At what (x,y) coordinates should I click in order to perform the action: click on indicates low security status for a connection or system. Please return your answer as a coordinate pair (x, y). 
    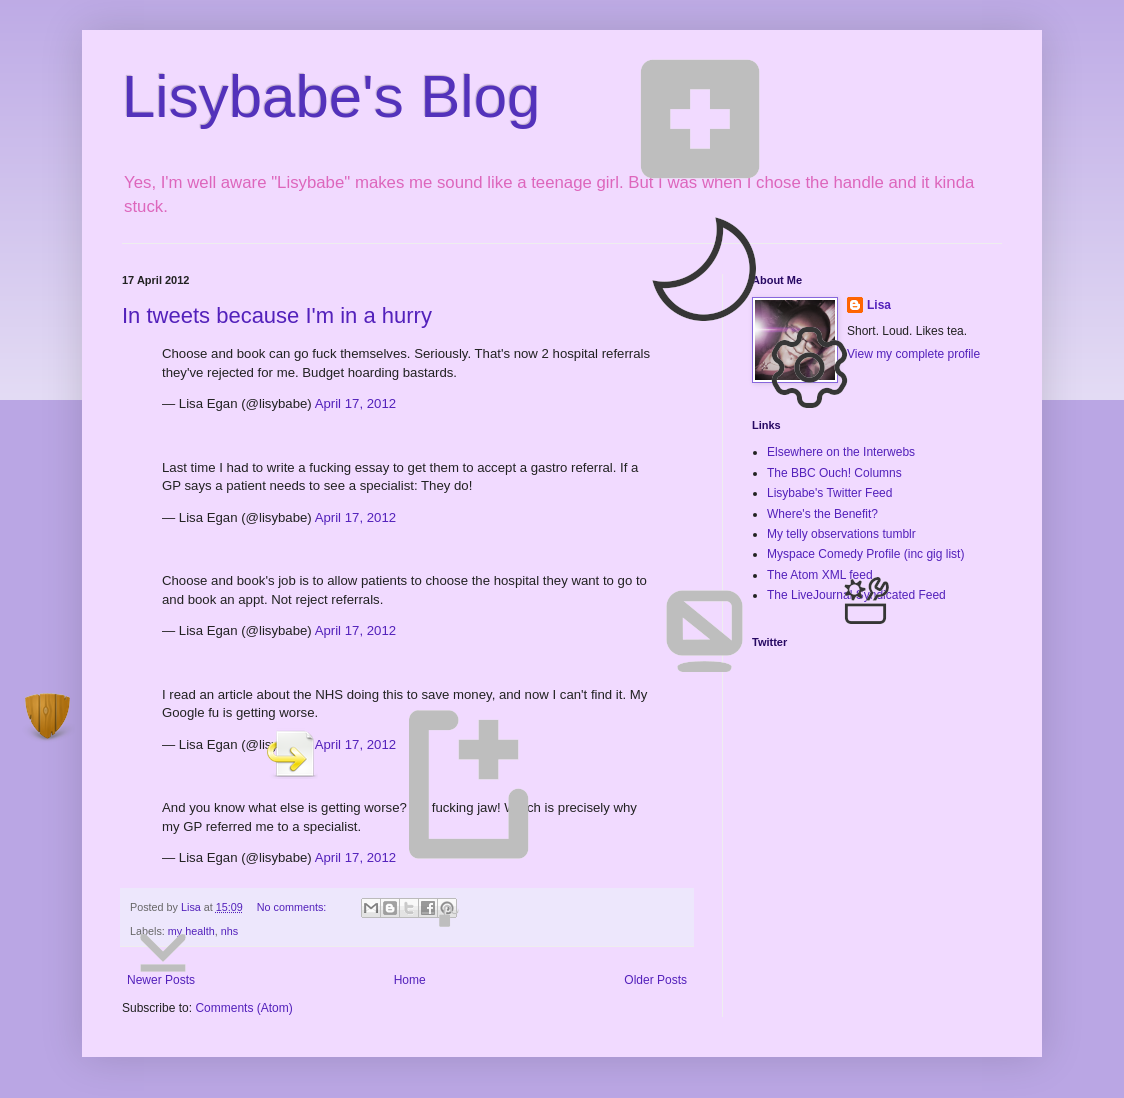
    Looking at the image, I should click on (47, 715).